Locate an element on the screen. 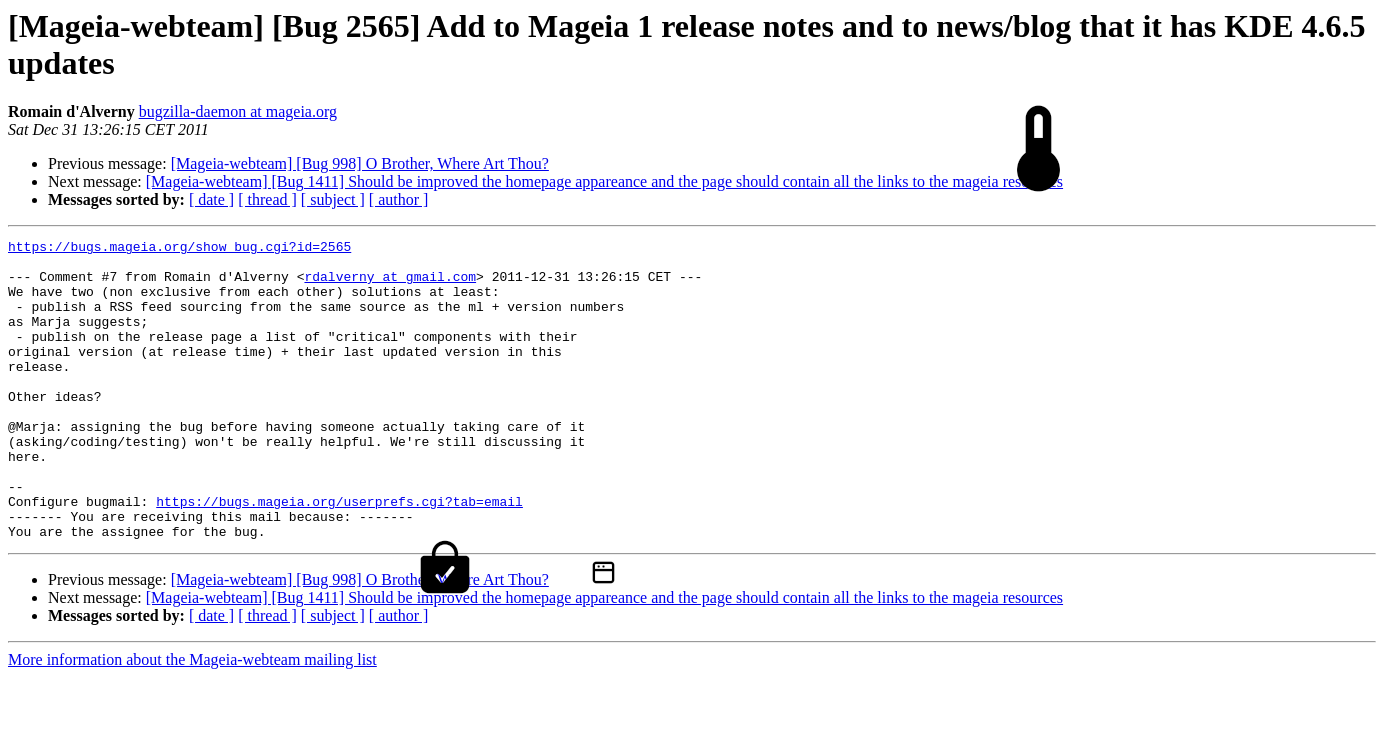  purchase completed successfully is located at coordinates (445, 567).